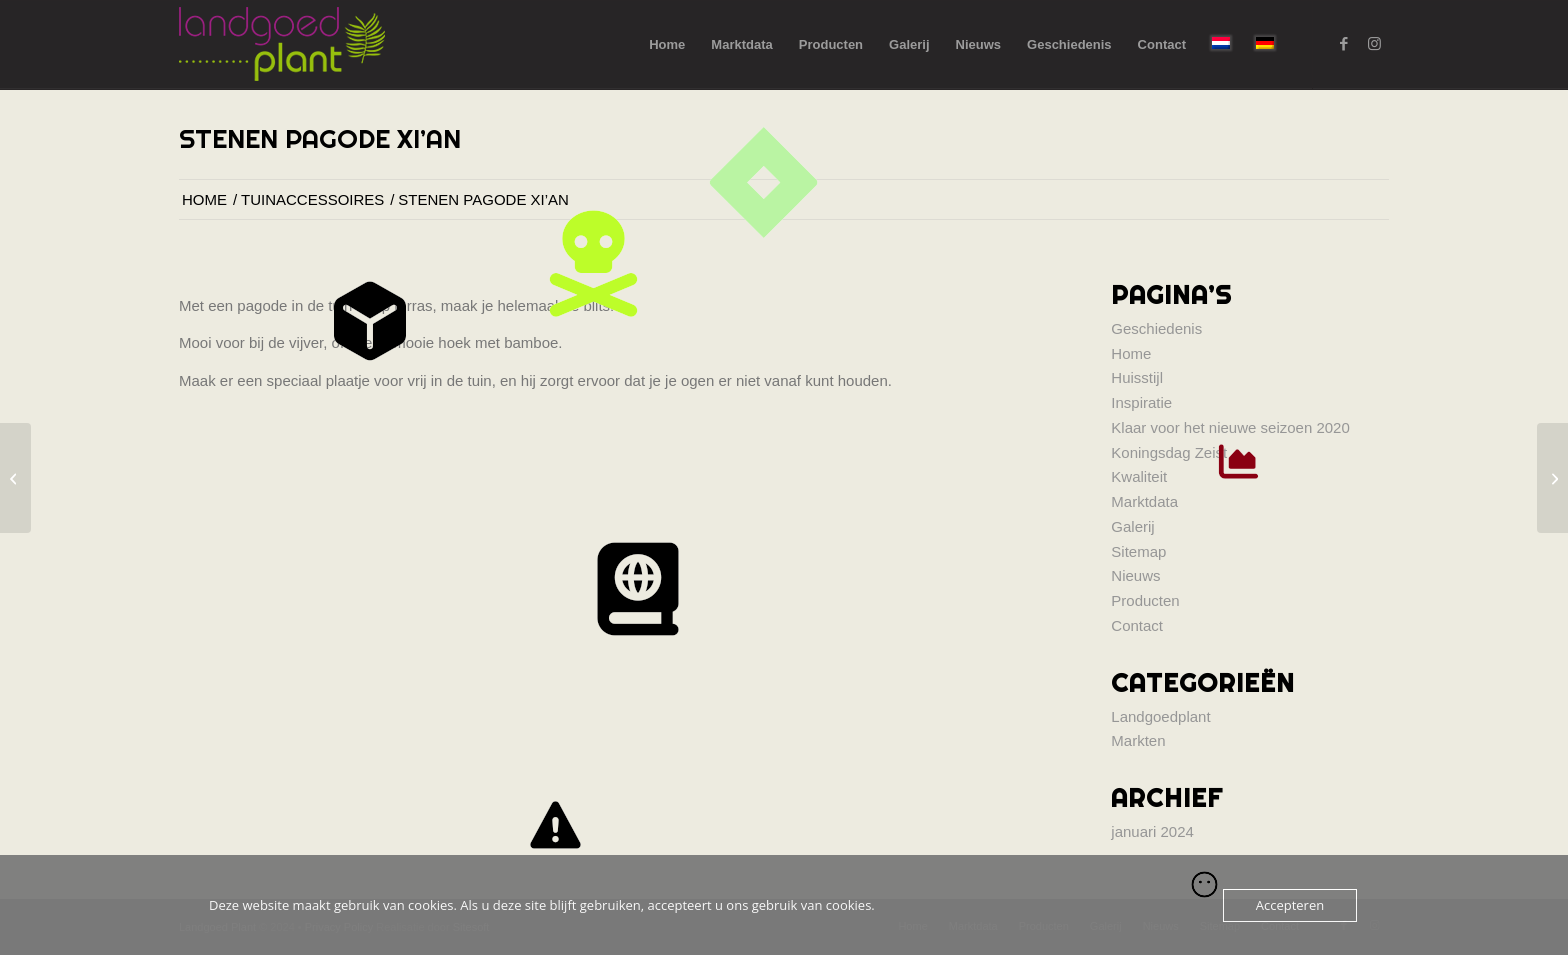 The width and height of the screenshot is (1568, 955). Describe the element at coordinates (370, 320) in the screenshot. I see `roll a six-sided die` at that location.